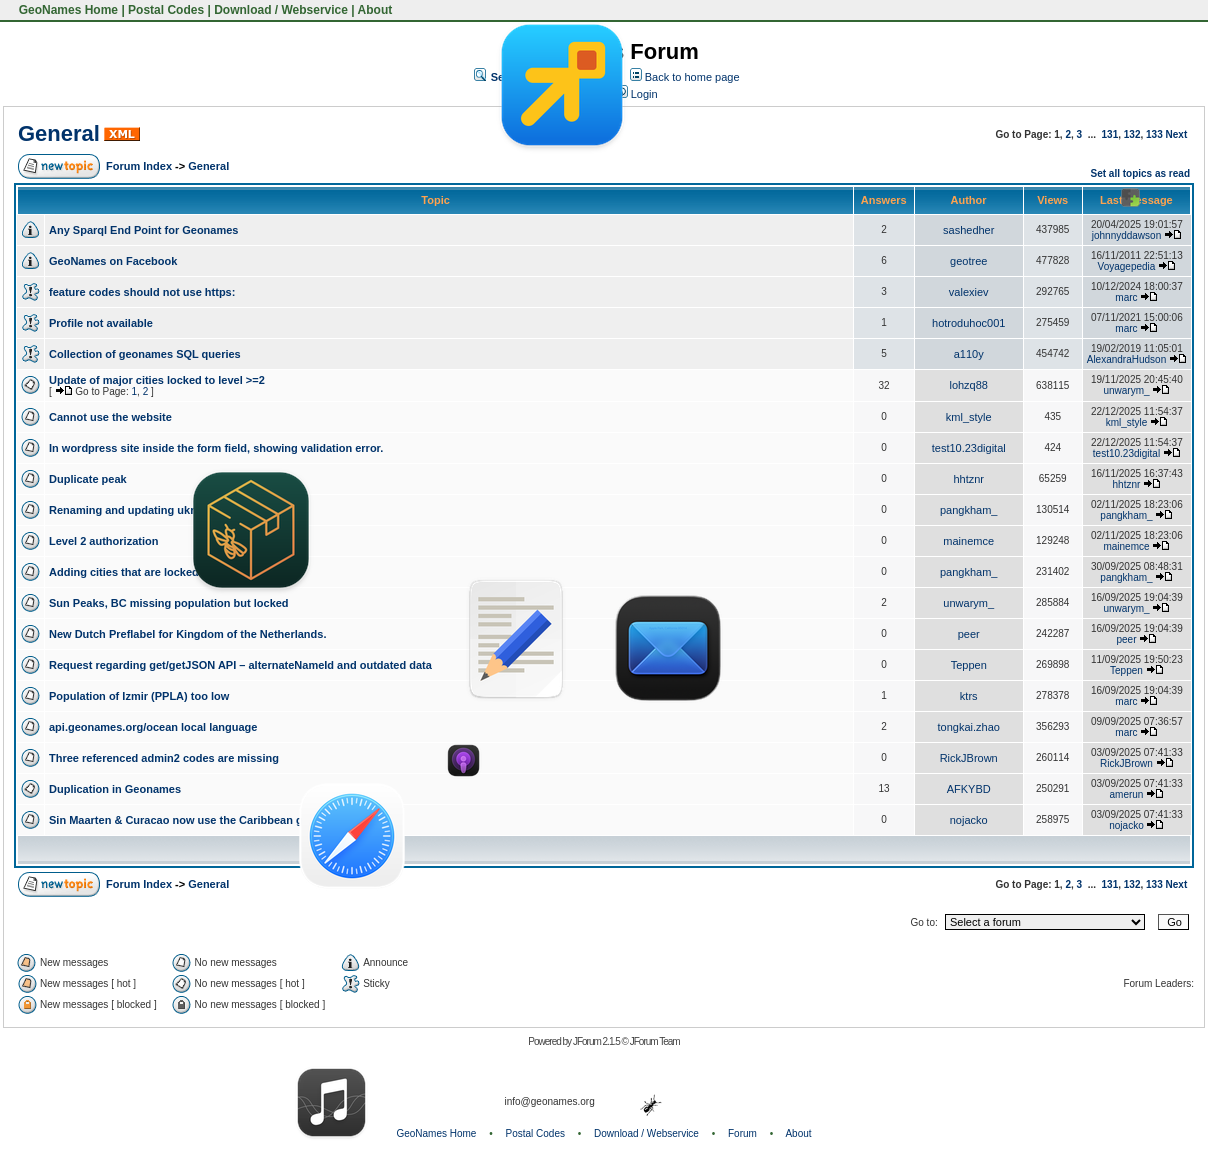  I want to click on open audacious music player, so click(331, 1102).